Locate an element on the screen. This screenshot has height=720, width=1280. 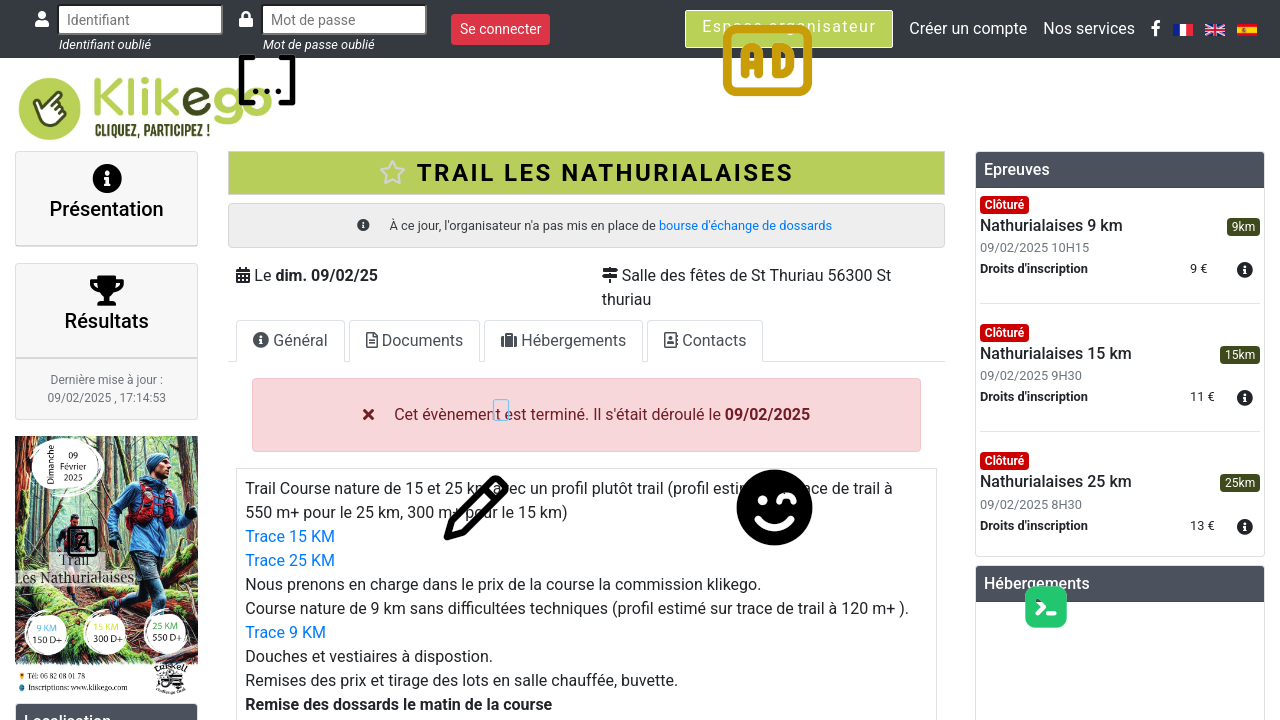
tabler icons brand logo is located at coordinates (1046, 607).